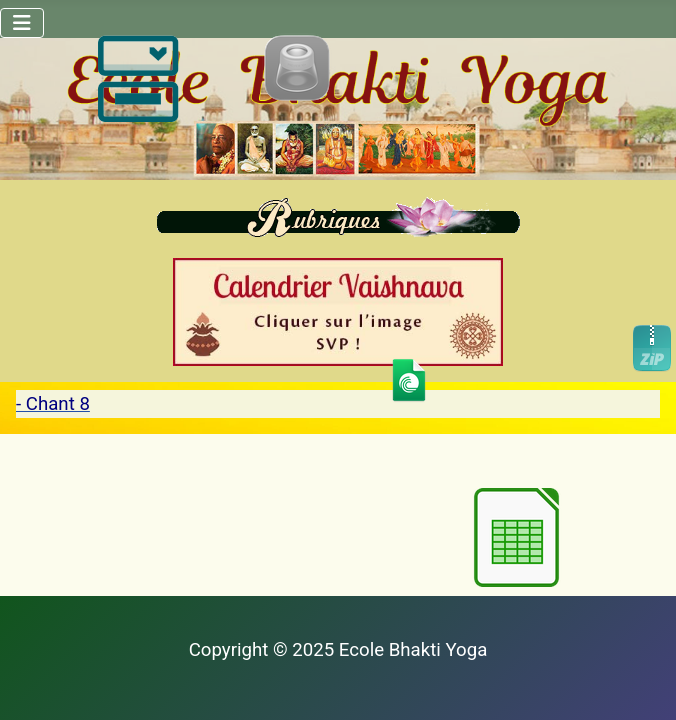 This screenshot has width=676, height=720. I want to click on gtk widget factory demo application, so click(138, 76).